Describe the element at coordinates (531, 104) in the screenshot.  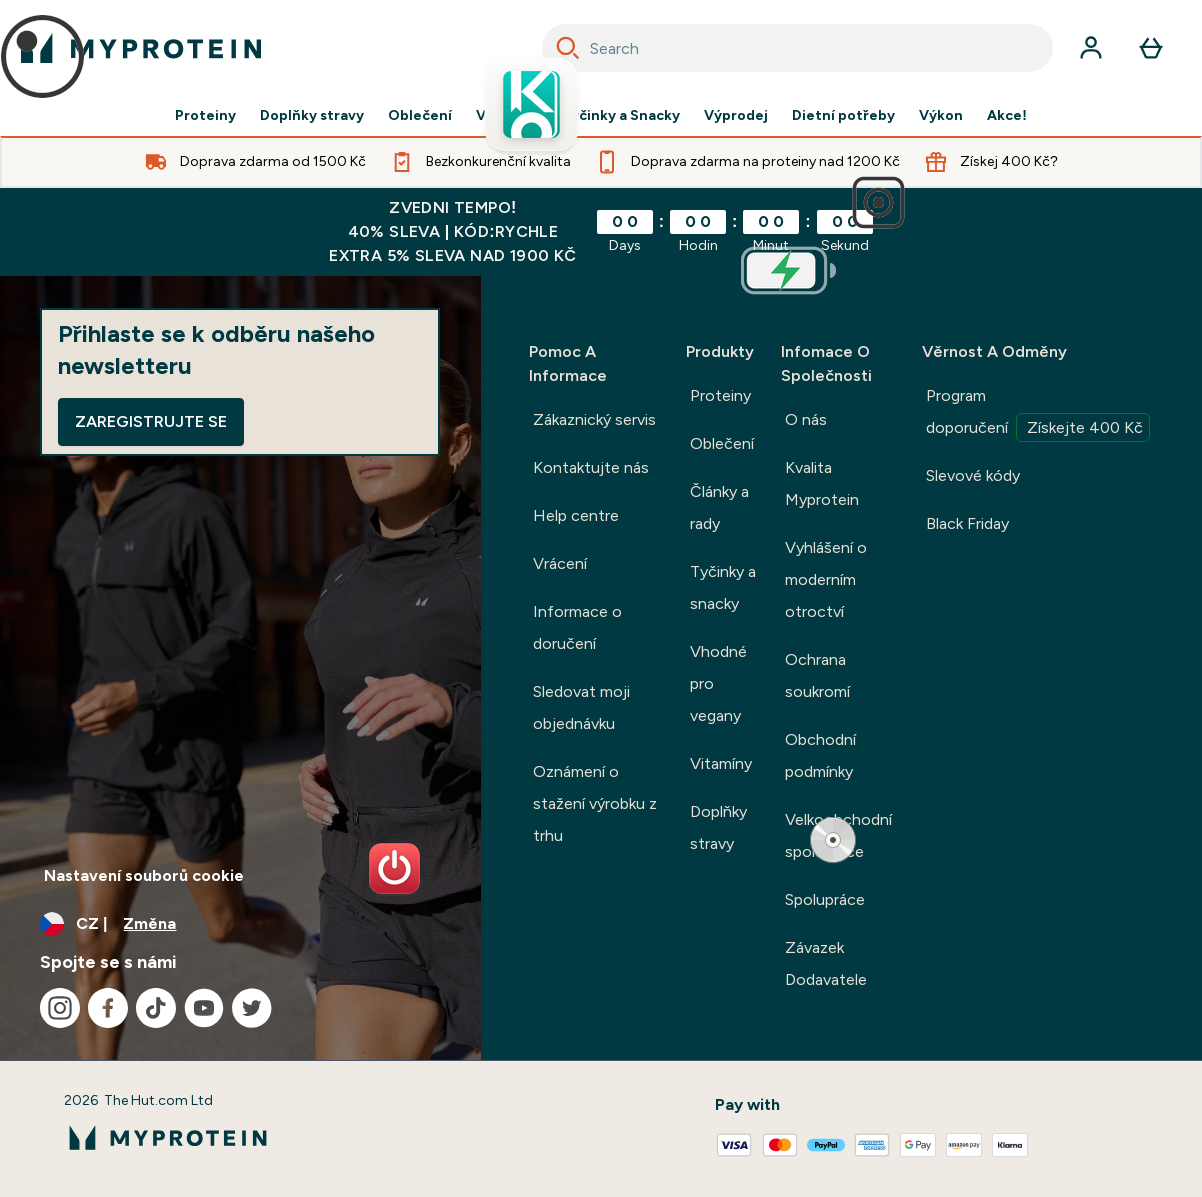
I see `open koreader e-book reading app` at that location.